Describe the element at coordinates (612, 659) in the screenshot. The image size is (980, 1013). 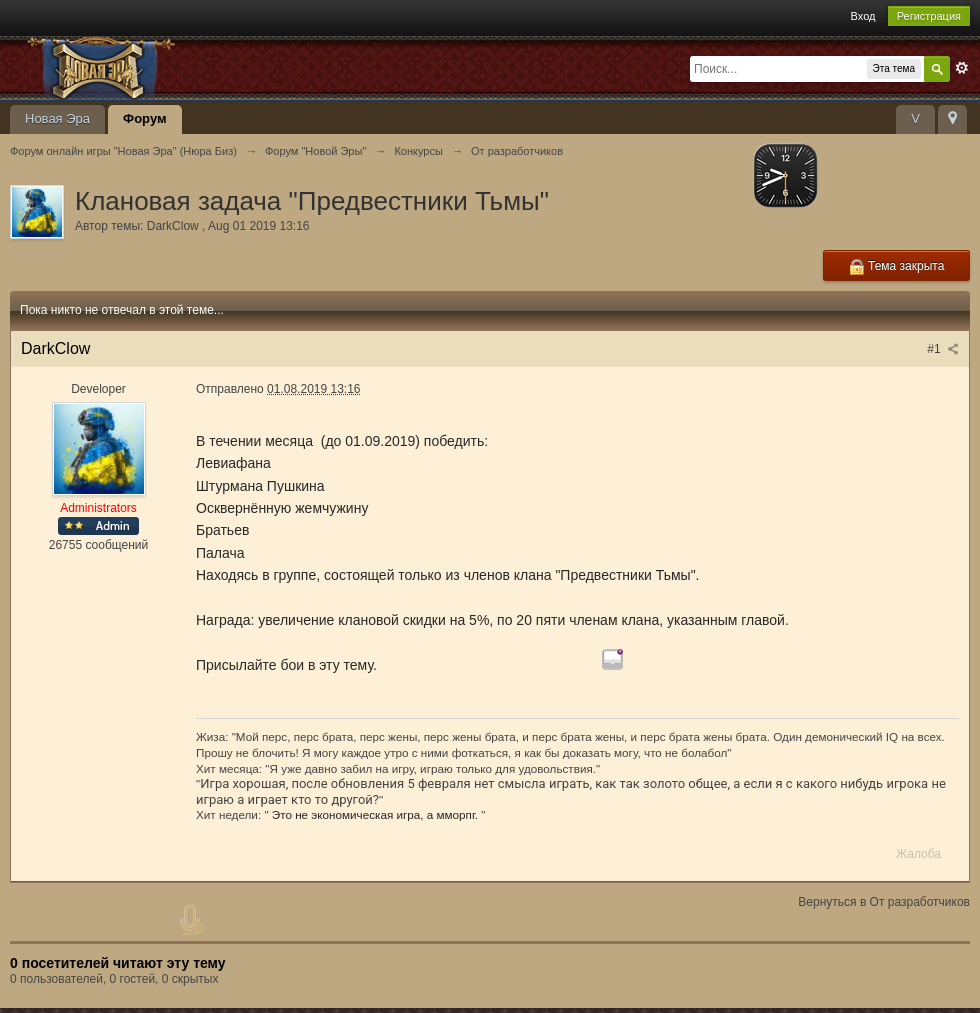
I see `sync mail between outbox and inbox` at that location.